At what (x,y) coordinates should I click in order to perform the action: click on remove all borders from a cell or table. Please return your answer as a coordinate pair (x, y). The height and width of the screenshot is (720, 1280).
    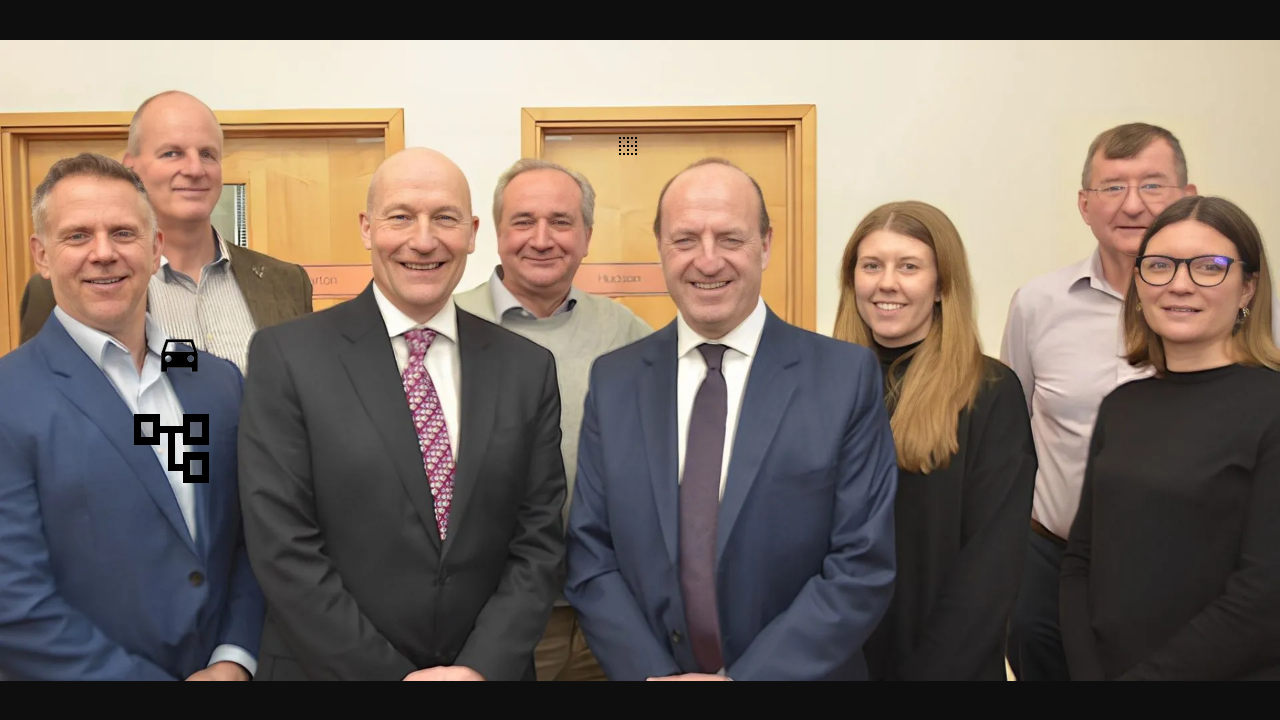
    Looking at the image, I should click on (628, 146).